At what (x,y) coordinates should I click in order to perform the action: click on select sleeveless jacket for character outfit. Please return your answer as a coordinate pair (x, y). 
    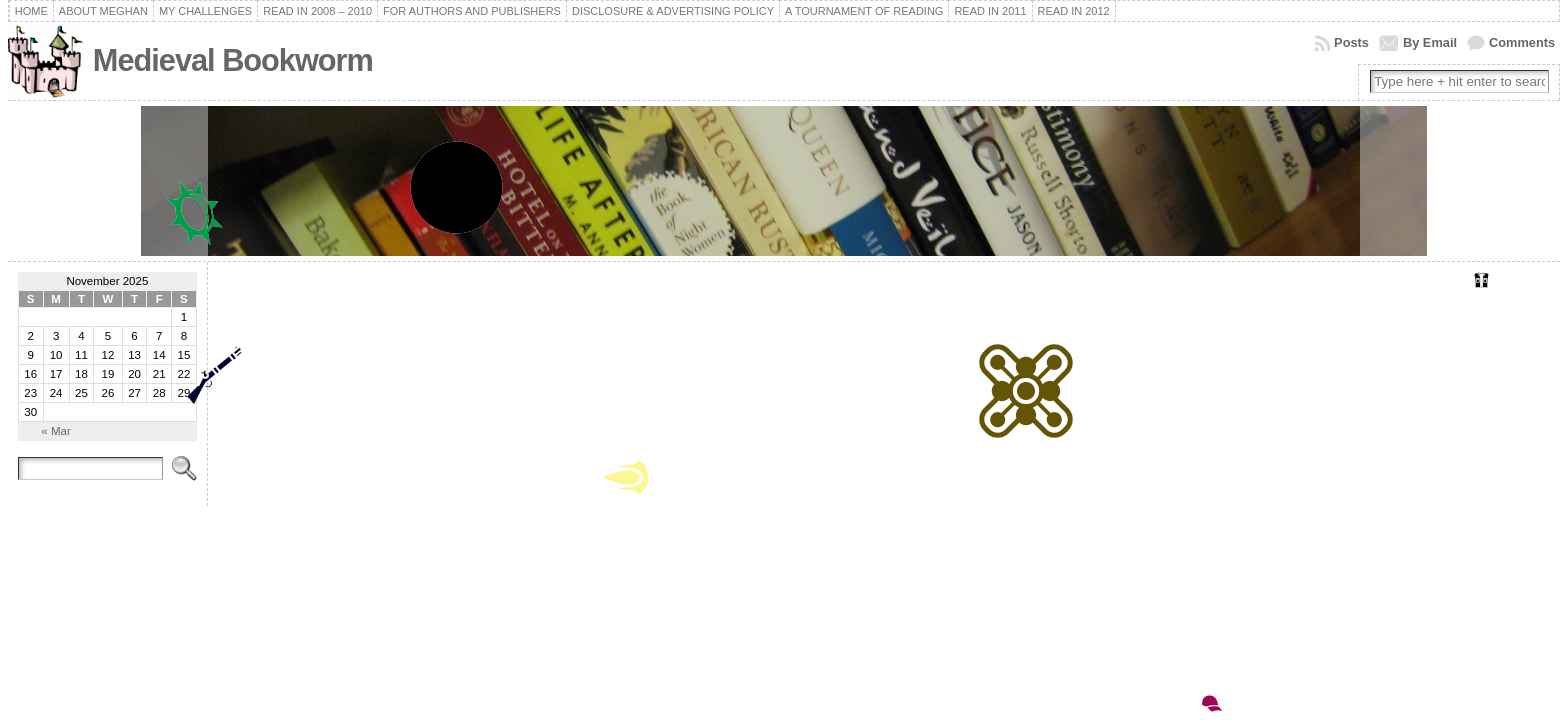
    Looking at the image, I should click on (1481, 279).